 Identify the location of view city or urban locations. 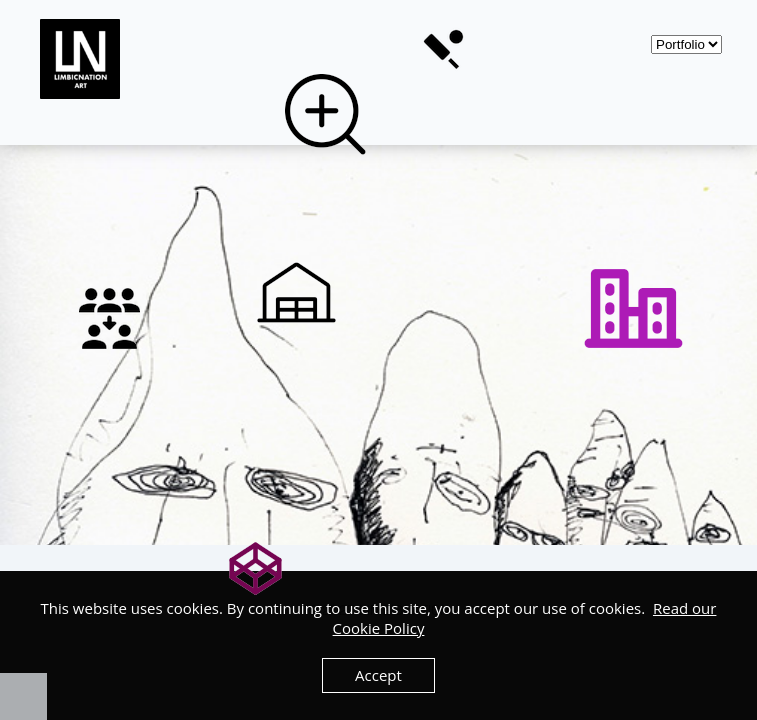
(633, 308).